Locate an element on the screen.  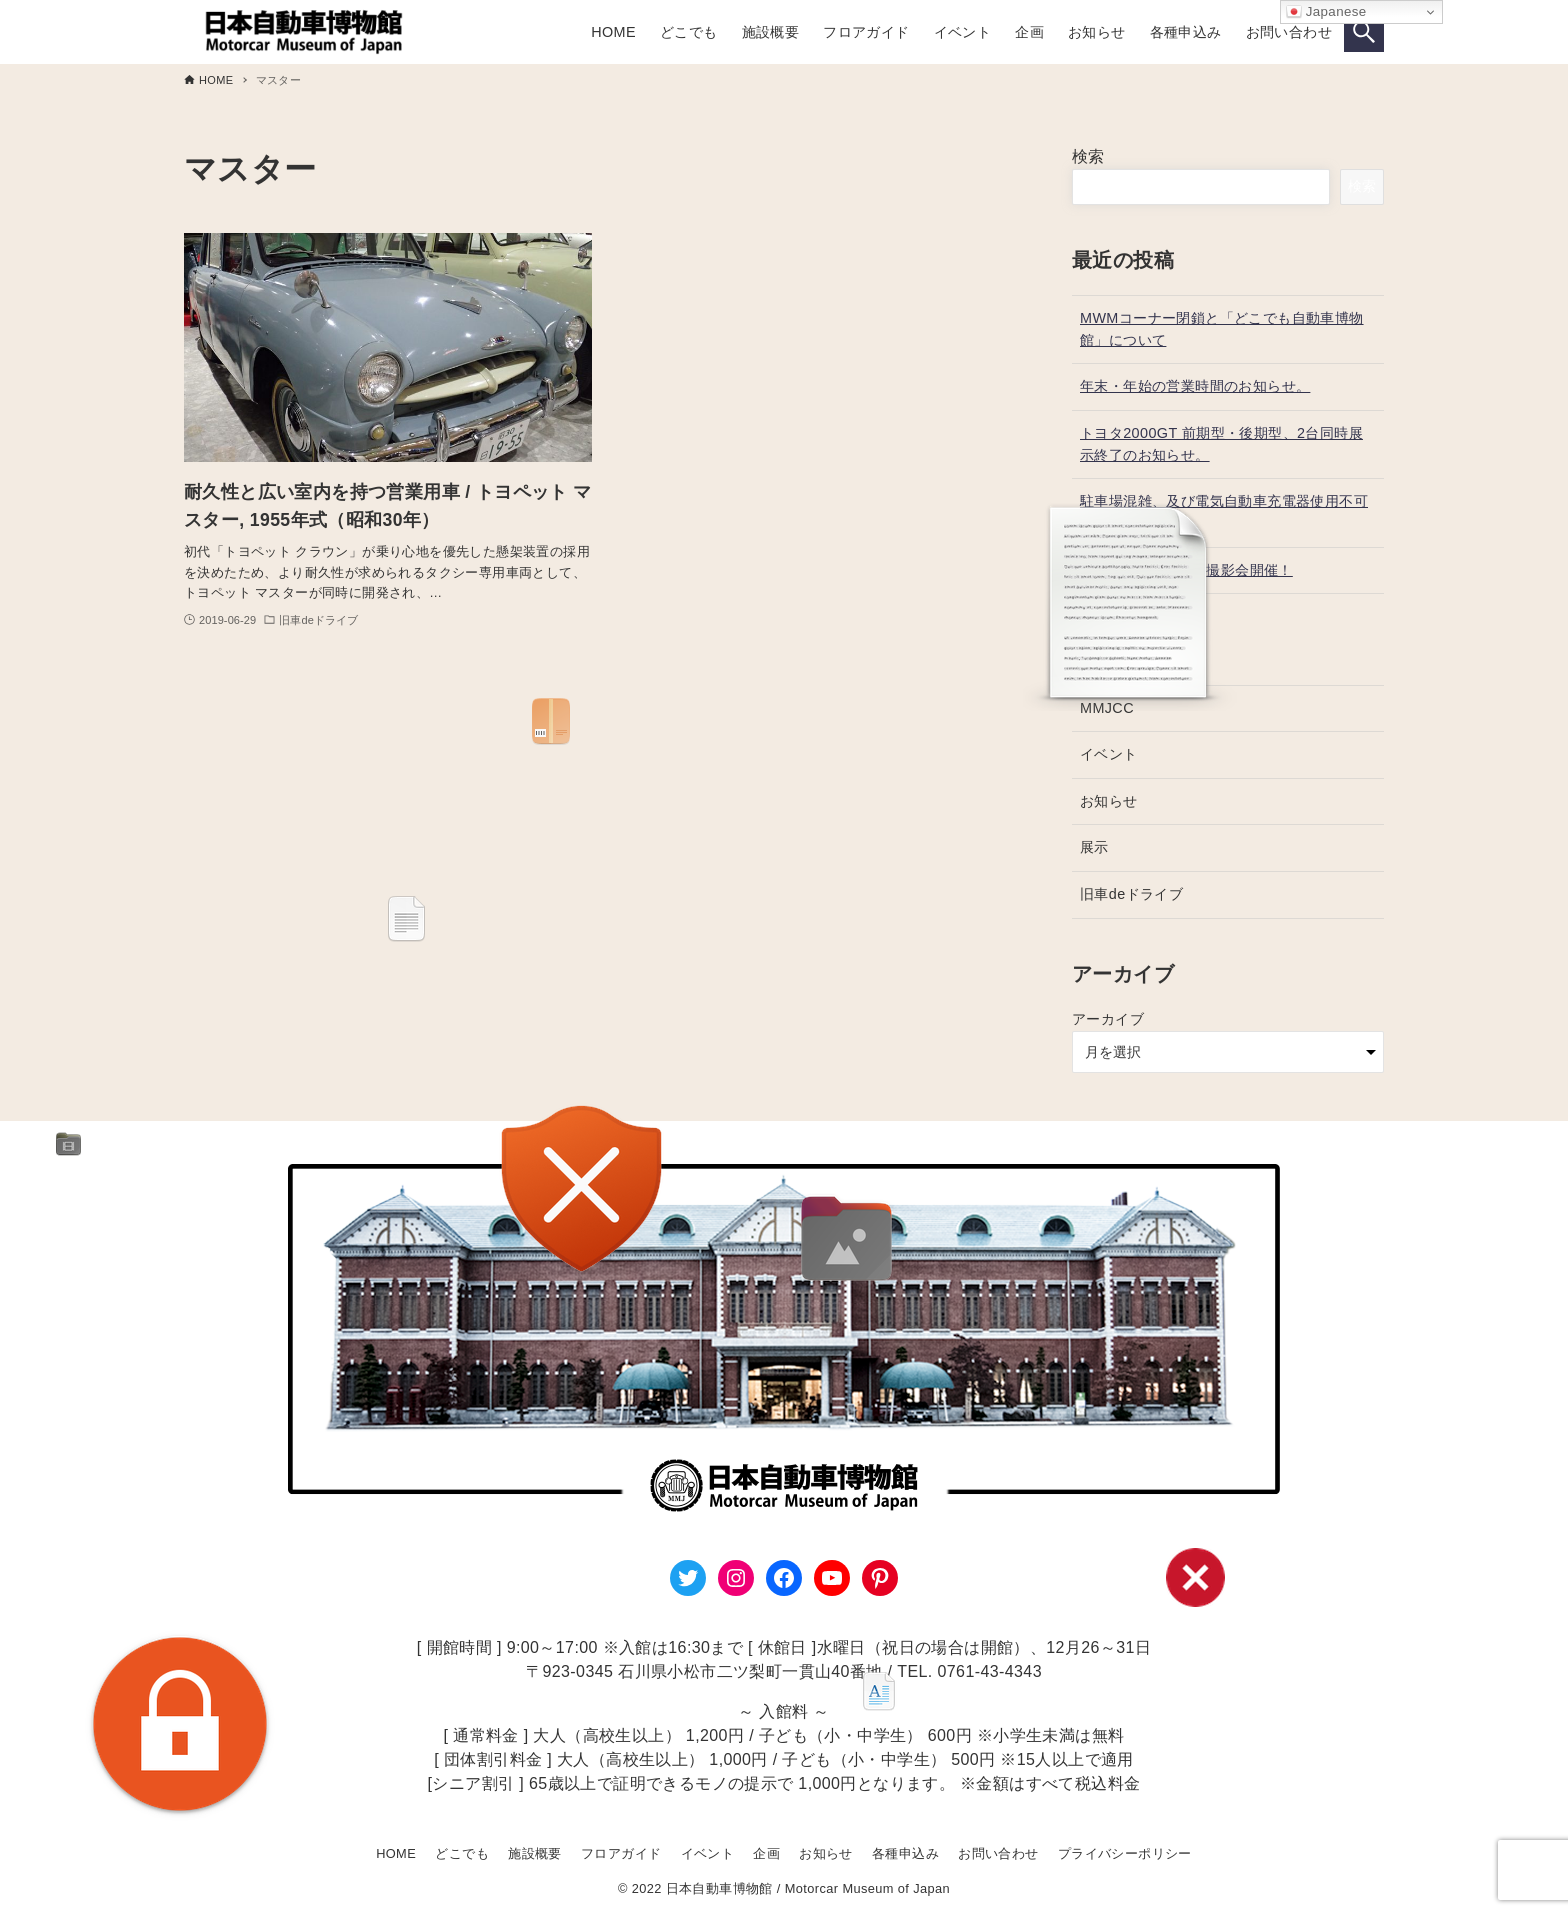
a plain text file or document is located at coordinates (1131, 602).